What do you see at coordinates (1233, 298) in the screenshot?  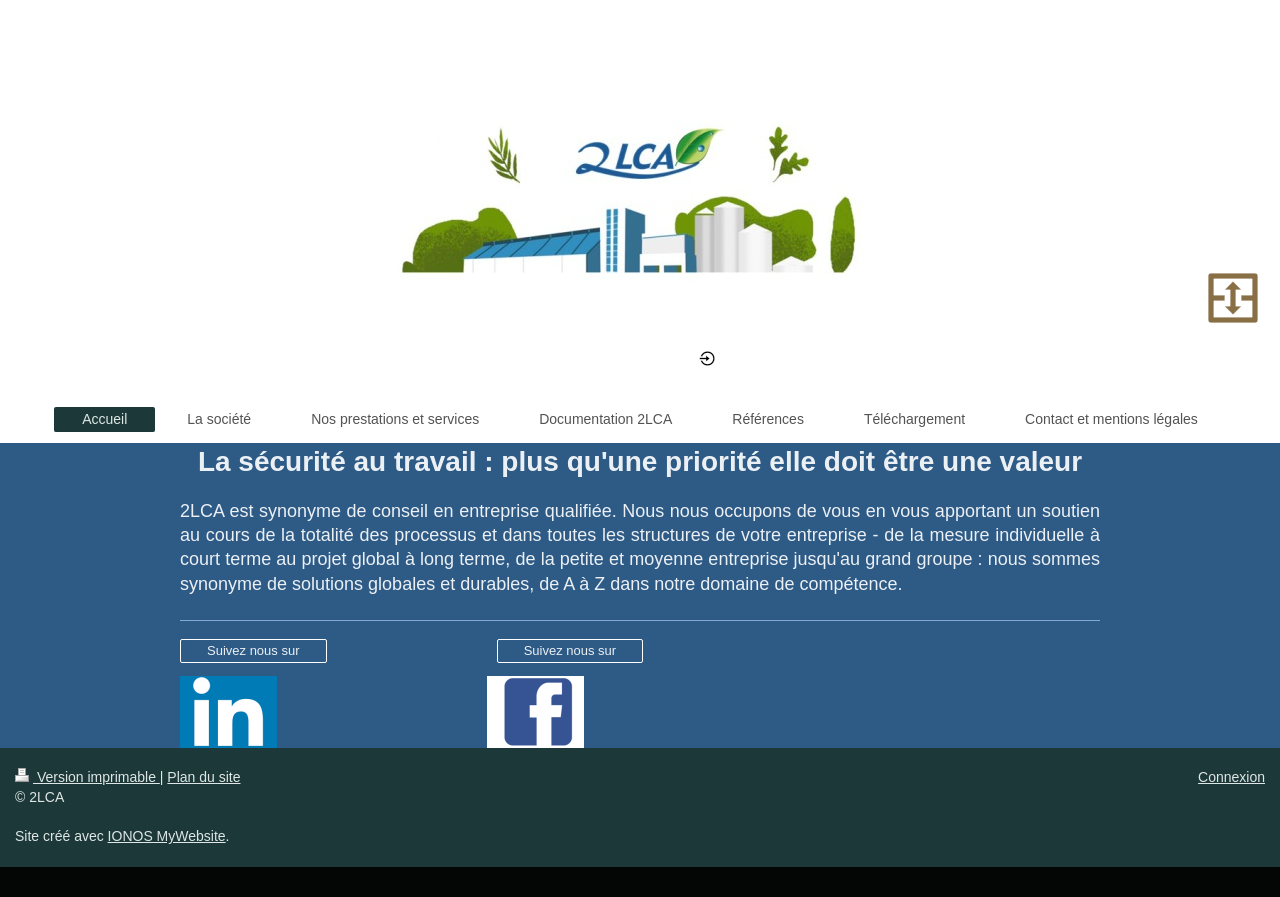 I see `split table cells vertically` at bounding box center [1233, 298].